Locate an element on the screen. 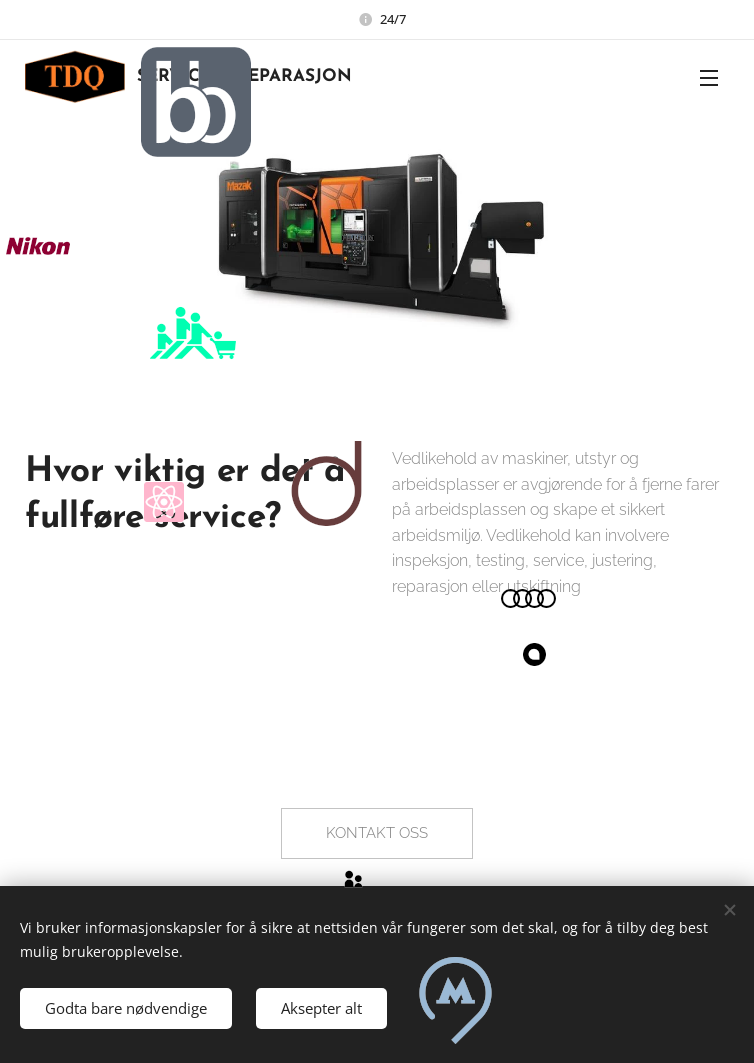 This screenshot has height=1063, width=754. open chatwoot customer support platform is located at coordinates (534, 654).